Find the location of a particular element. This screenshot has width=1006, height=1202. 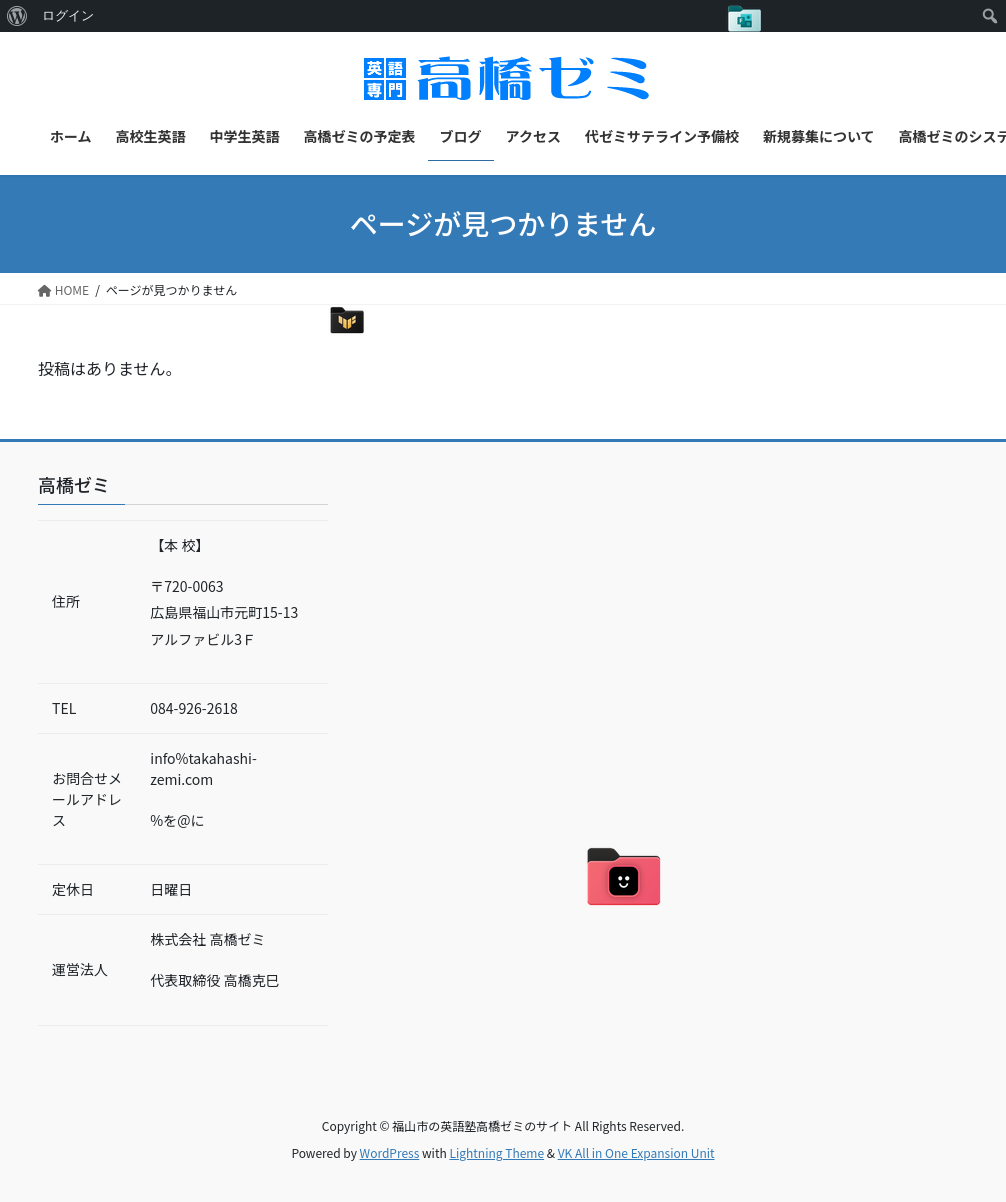

folder containing Microsoft Forms files is located at coordinates (744, 19).